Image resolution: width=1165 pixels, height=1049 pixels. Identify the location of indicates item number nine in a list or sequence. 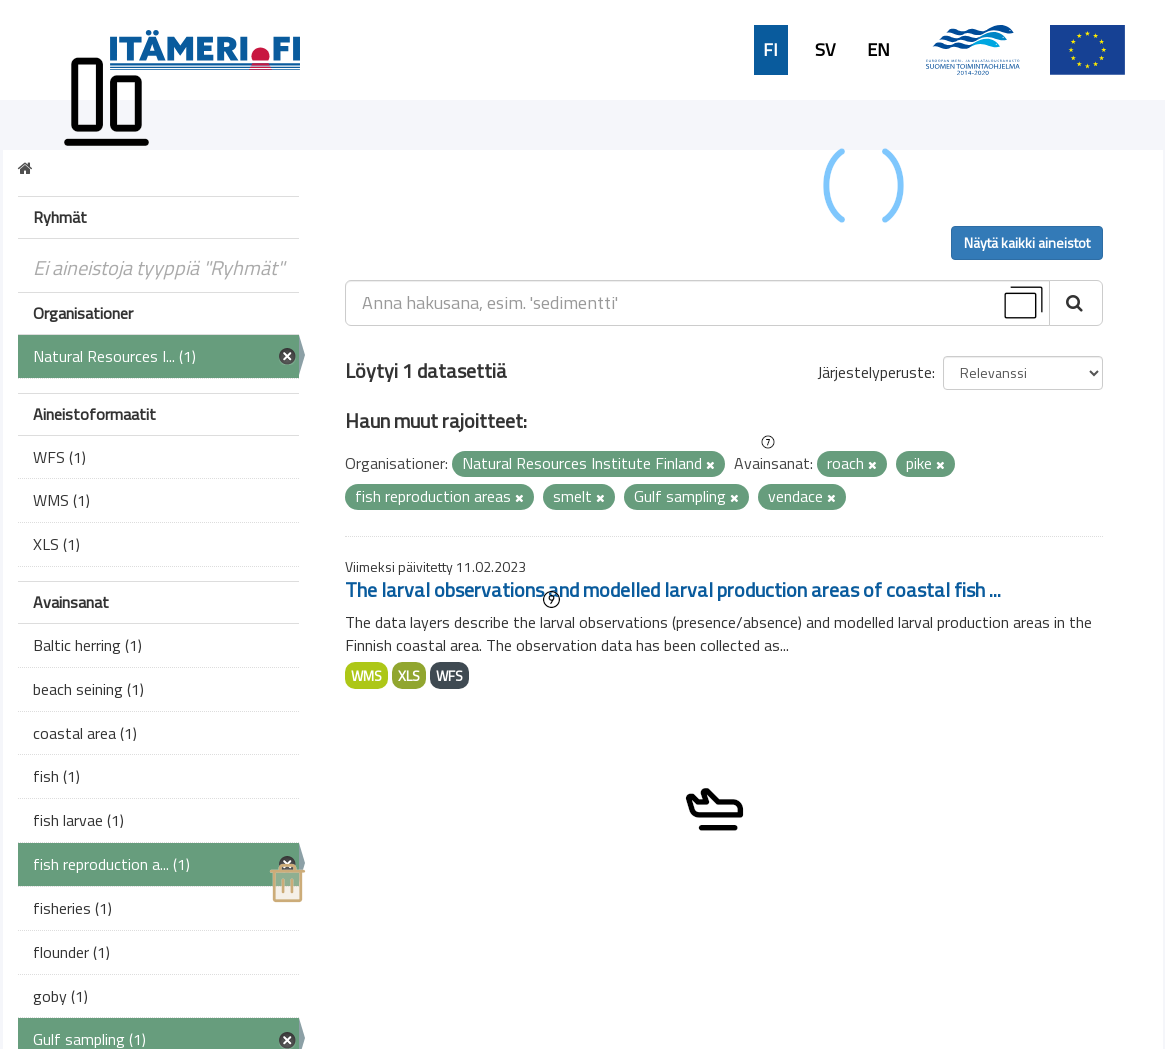
(551, 599).